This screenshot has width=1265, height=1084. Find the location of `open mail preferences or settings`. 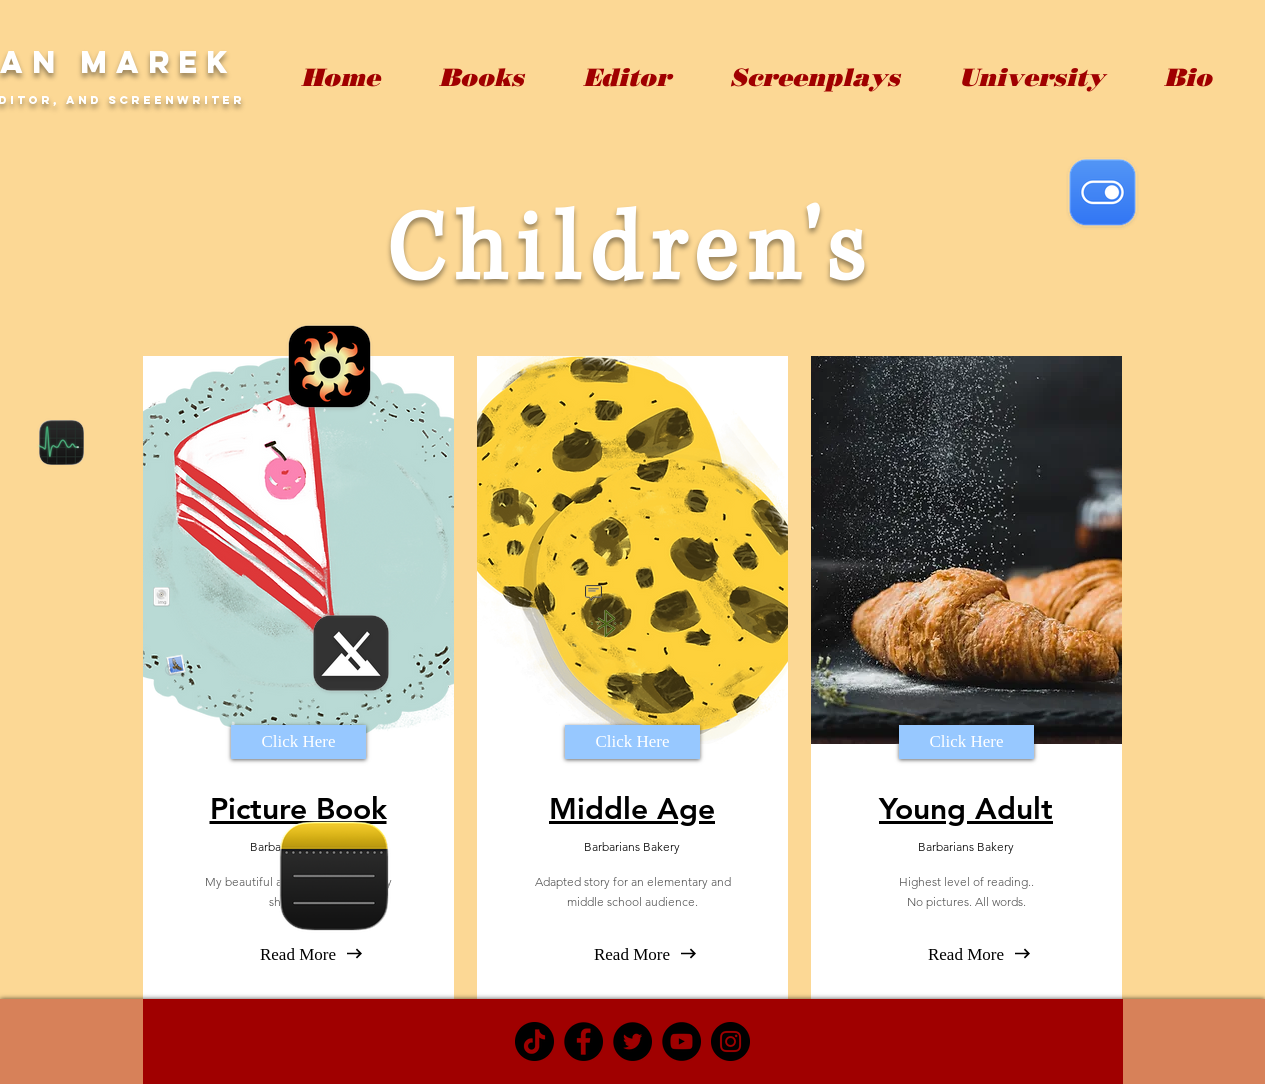

open mail preferences or settings is located at coordinates (176, 665).